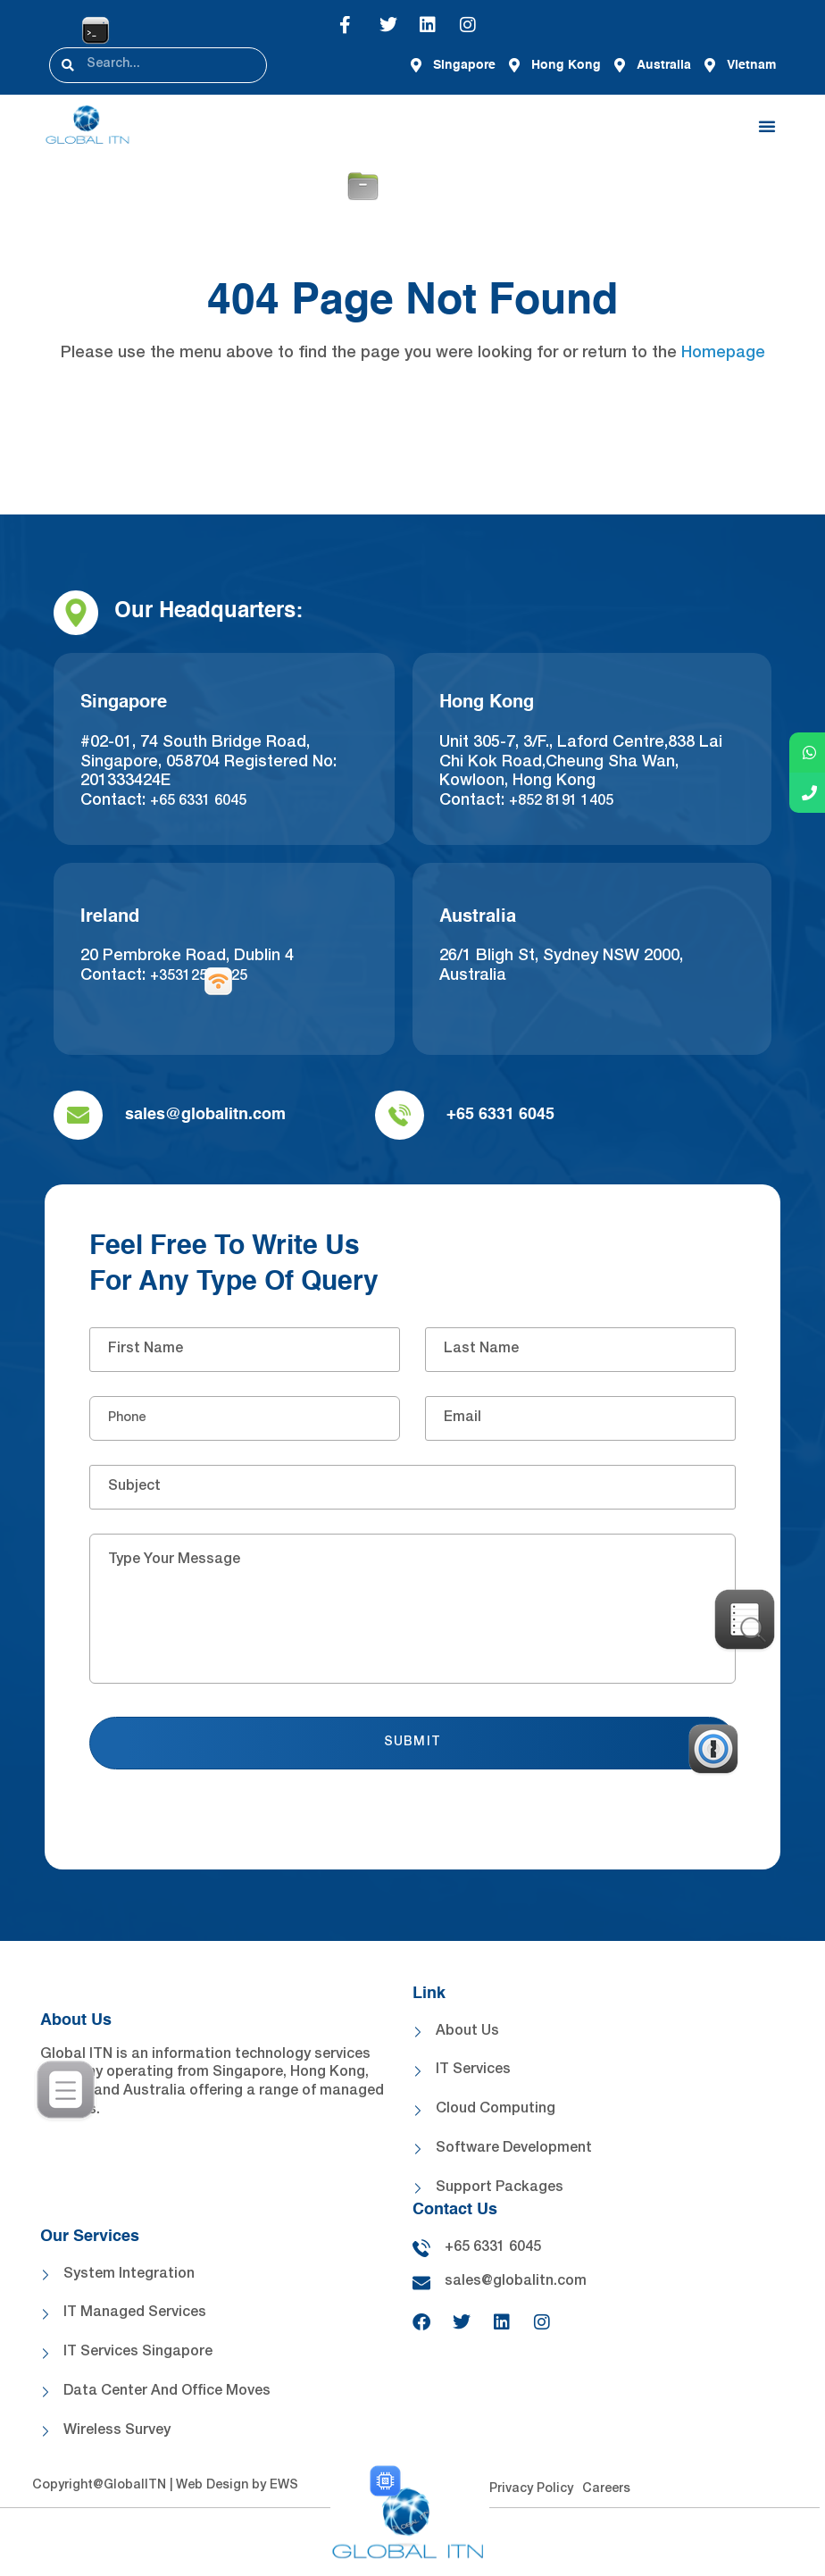  I want to click on browse electronics or hardware apps, so click(385, 2480).